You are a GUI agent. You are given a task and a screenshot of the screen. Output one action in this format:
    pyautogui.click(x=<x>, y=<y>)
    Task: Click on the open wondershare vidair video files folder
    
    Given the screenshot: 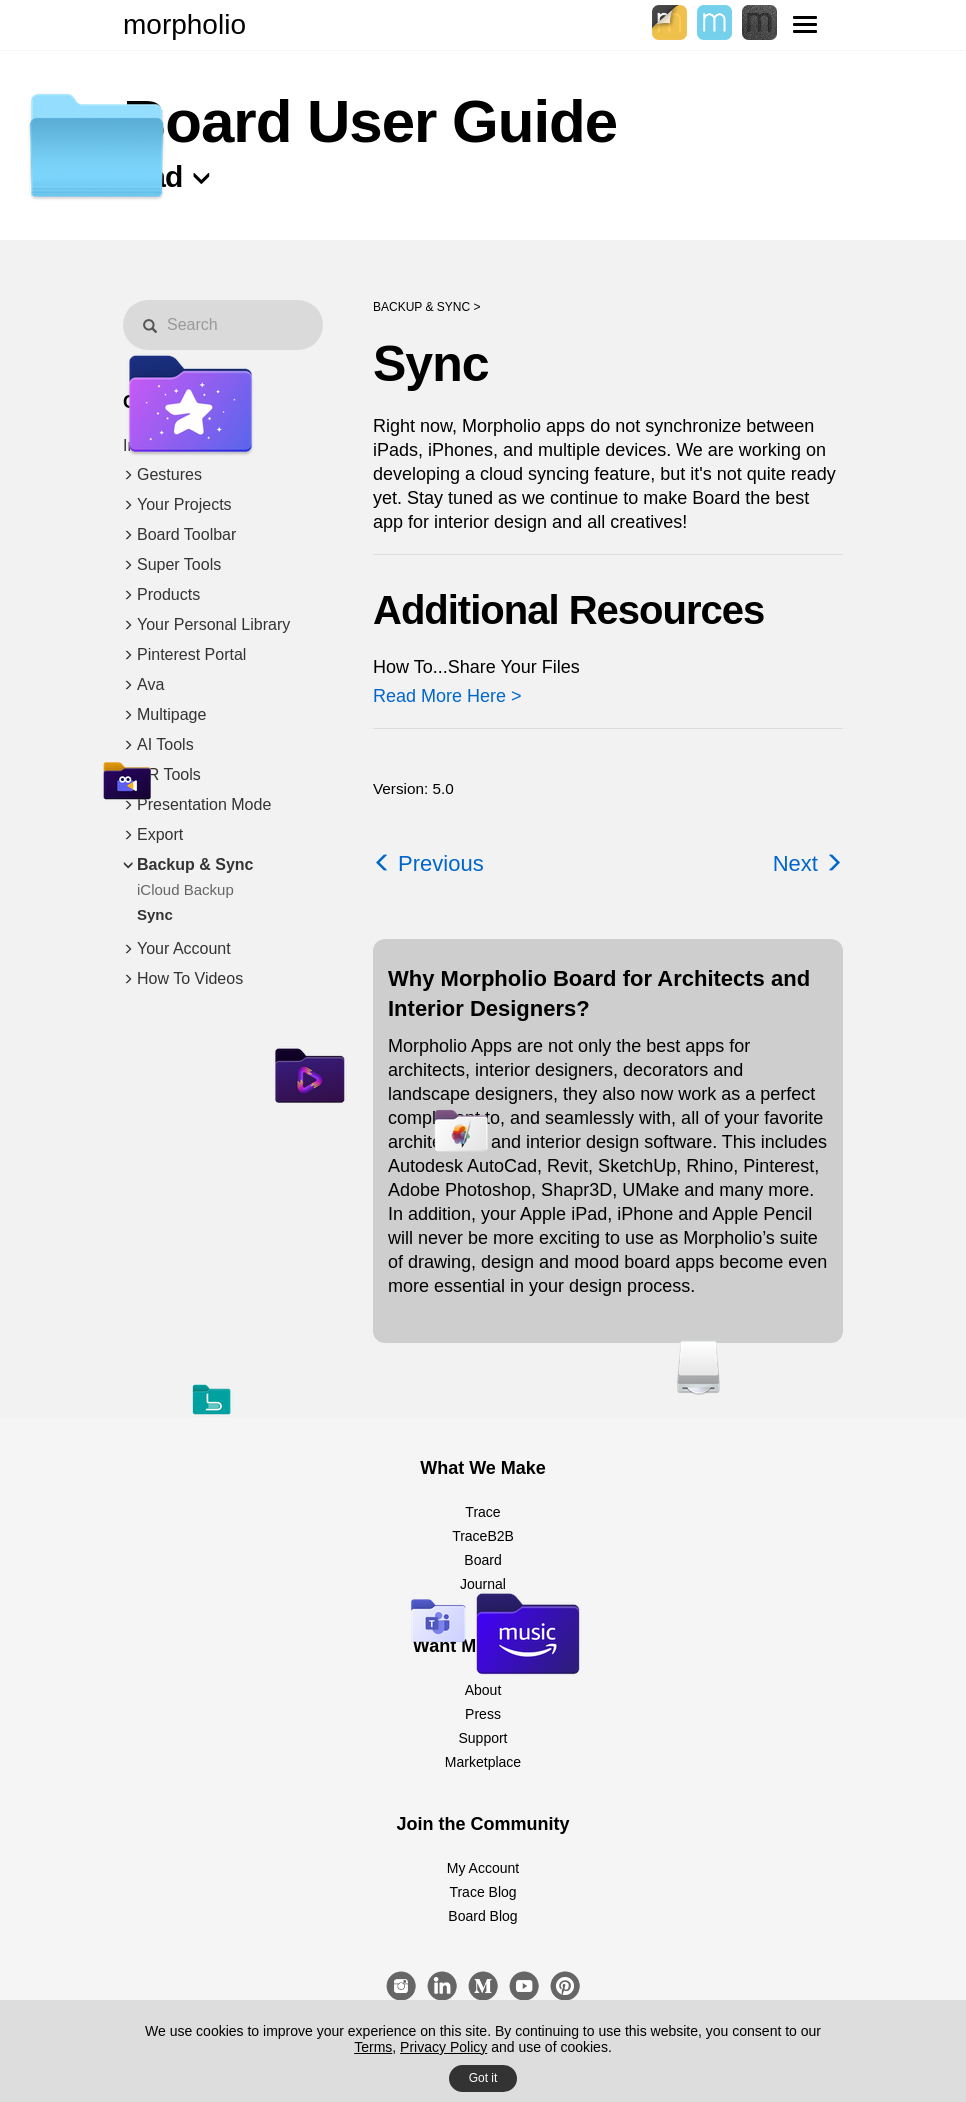 What is the action you would take?
    pyautogui.click(x=309, y=1077)
    